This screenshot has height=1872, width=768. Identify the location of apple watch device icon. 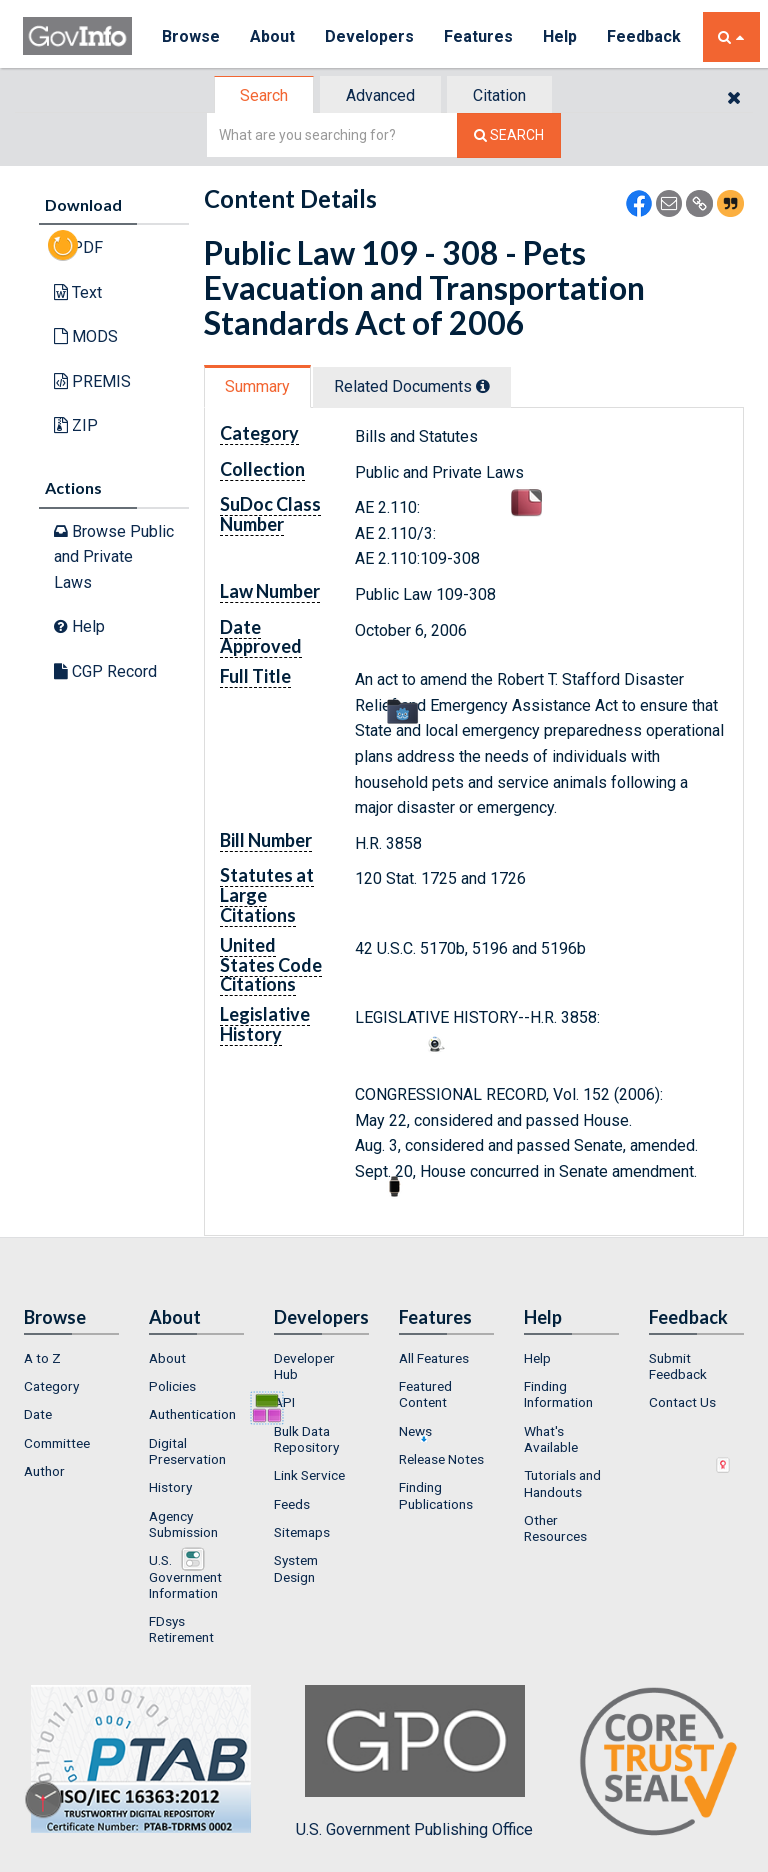
(394, 1186).